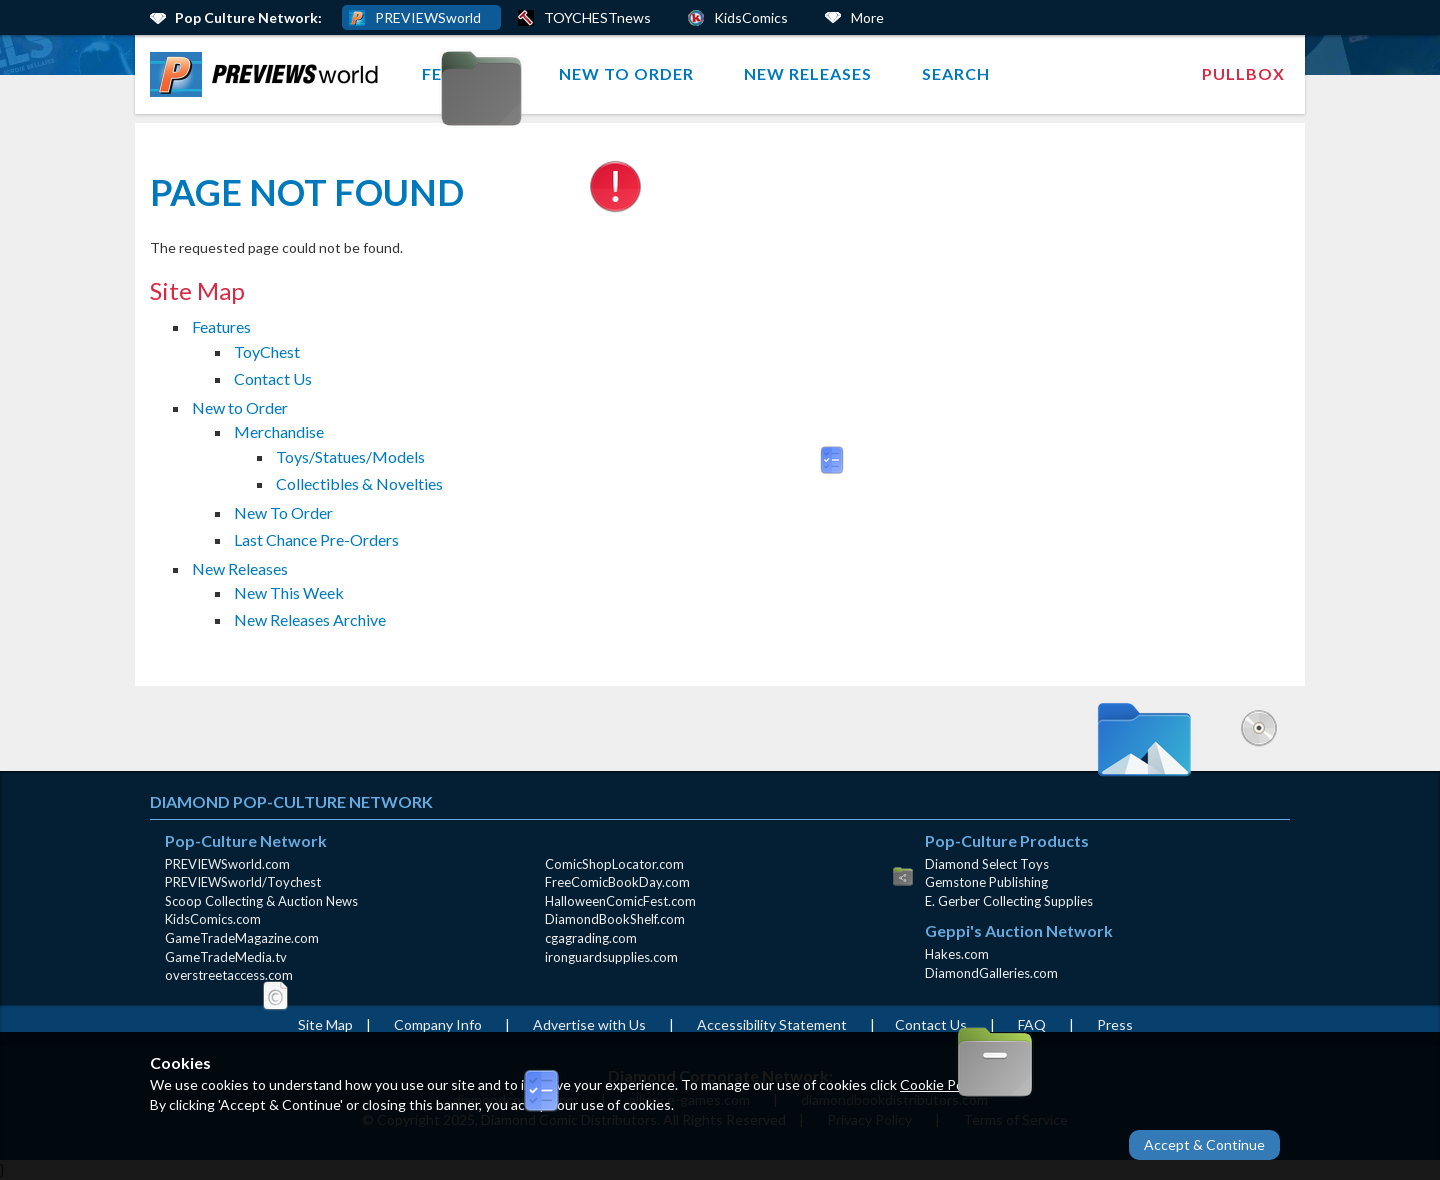  Describe the element at coordinates (481, 88) in the screenshot. I see `open folder to view contents` at that location.